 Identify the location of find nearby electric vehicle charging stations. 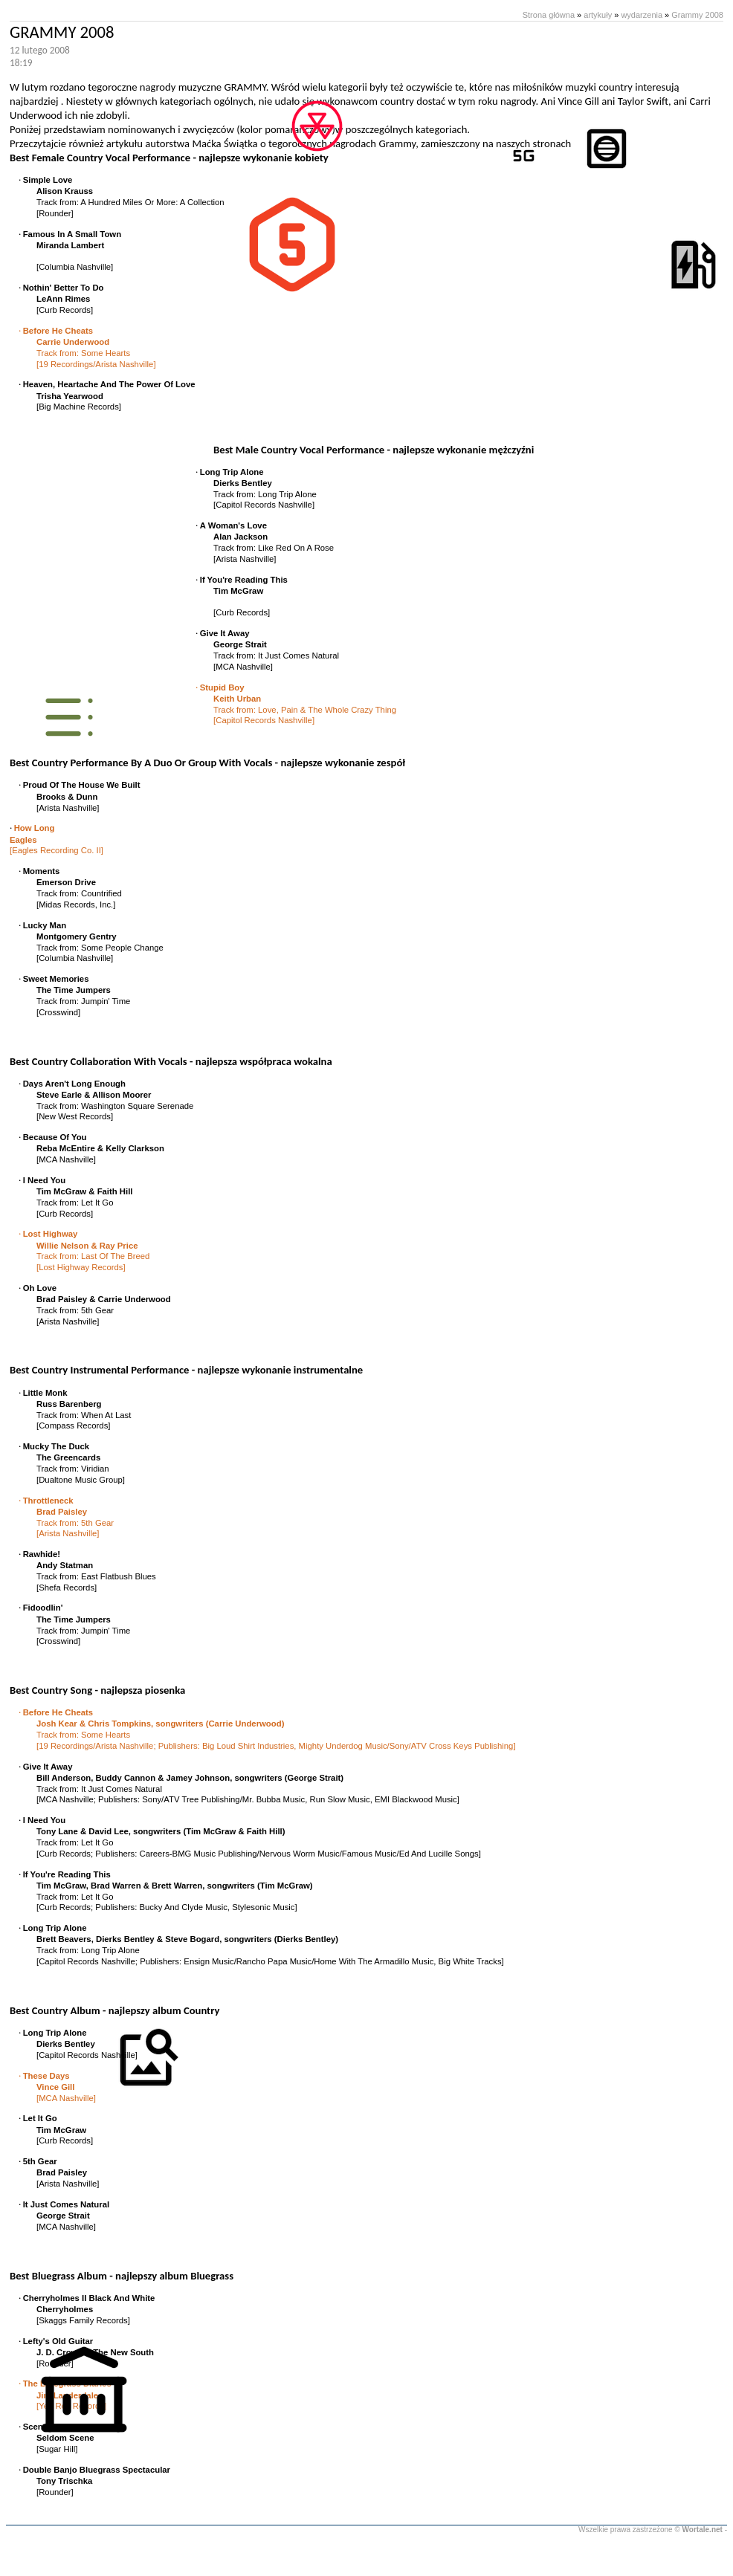
(693, 265).